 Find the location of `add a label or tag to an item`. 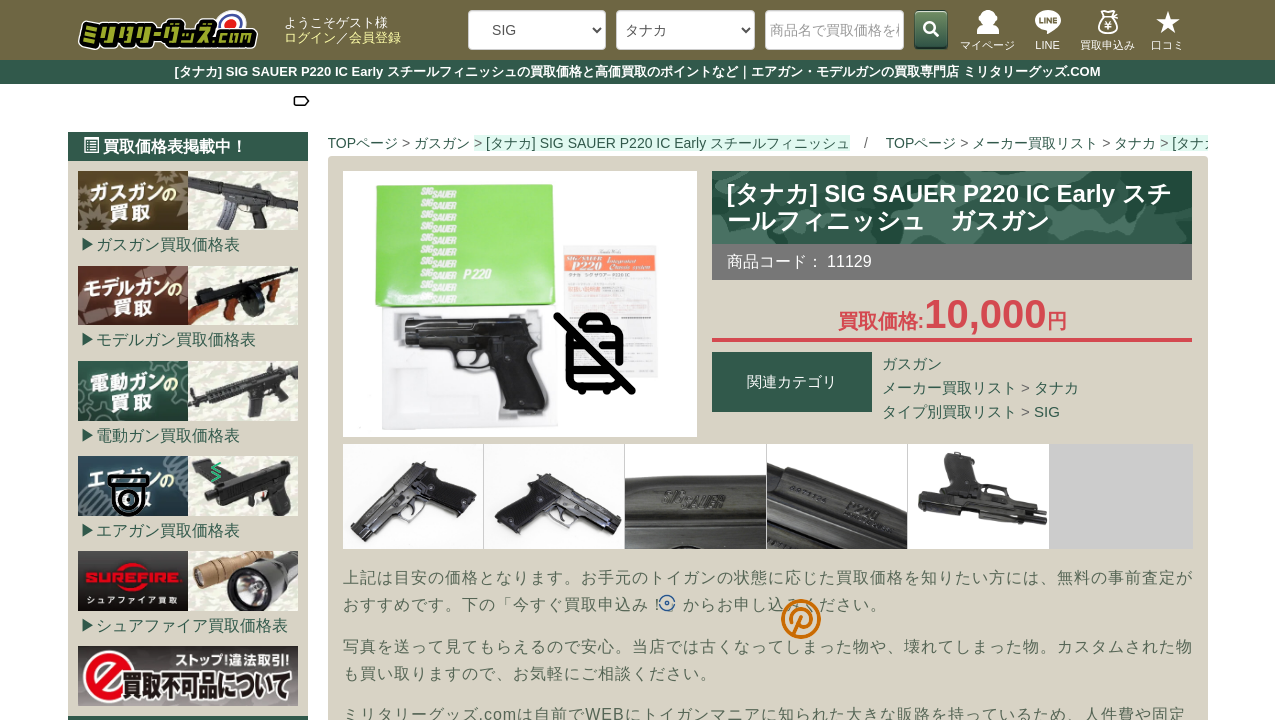

add a label or tag to an item is located at coordinates (301, 101).